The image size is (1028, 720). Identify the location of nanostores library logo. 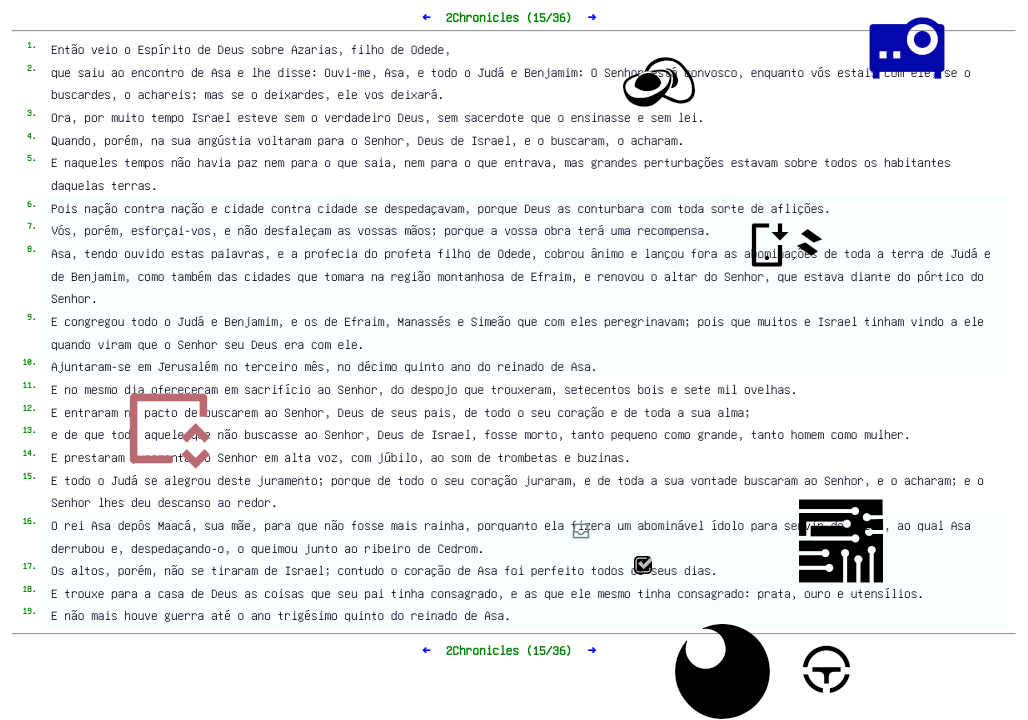
(809, 242).